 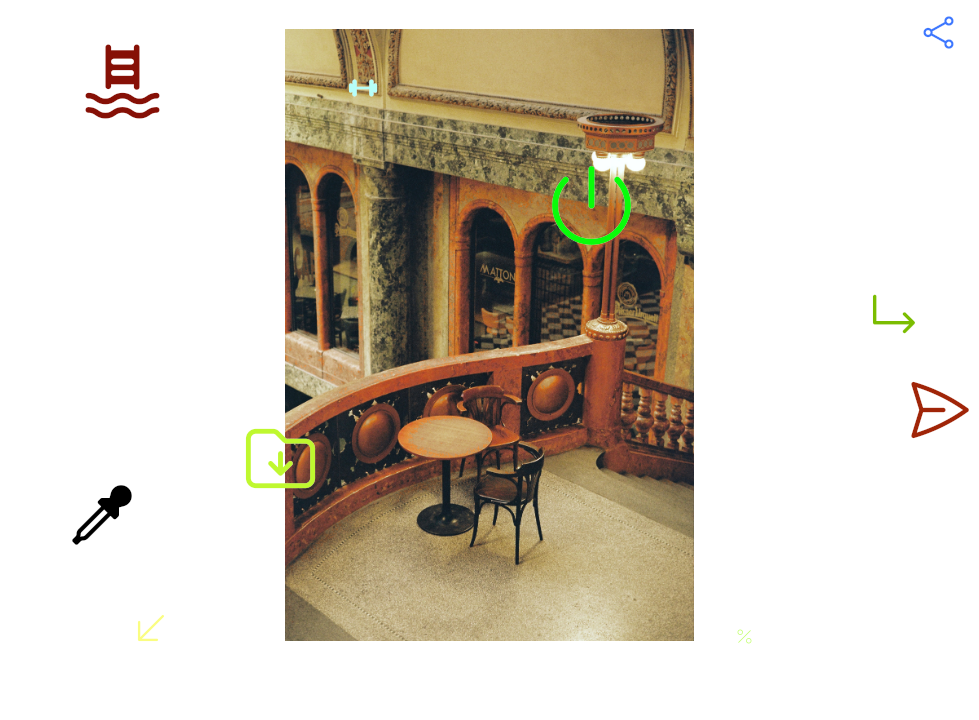 I want to click on redirect or forward content, so click(x=894, y=314).